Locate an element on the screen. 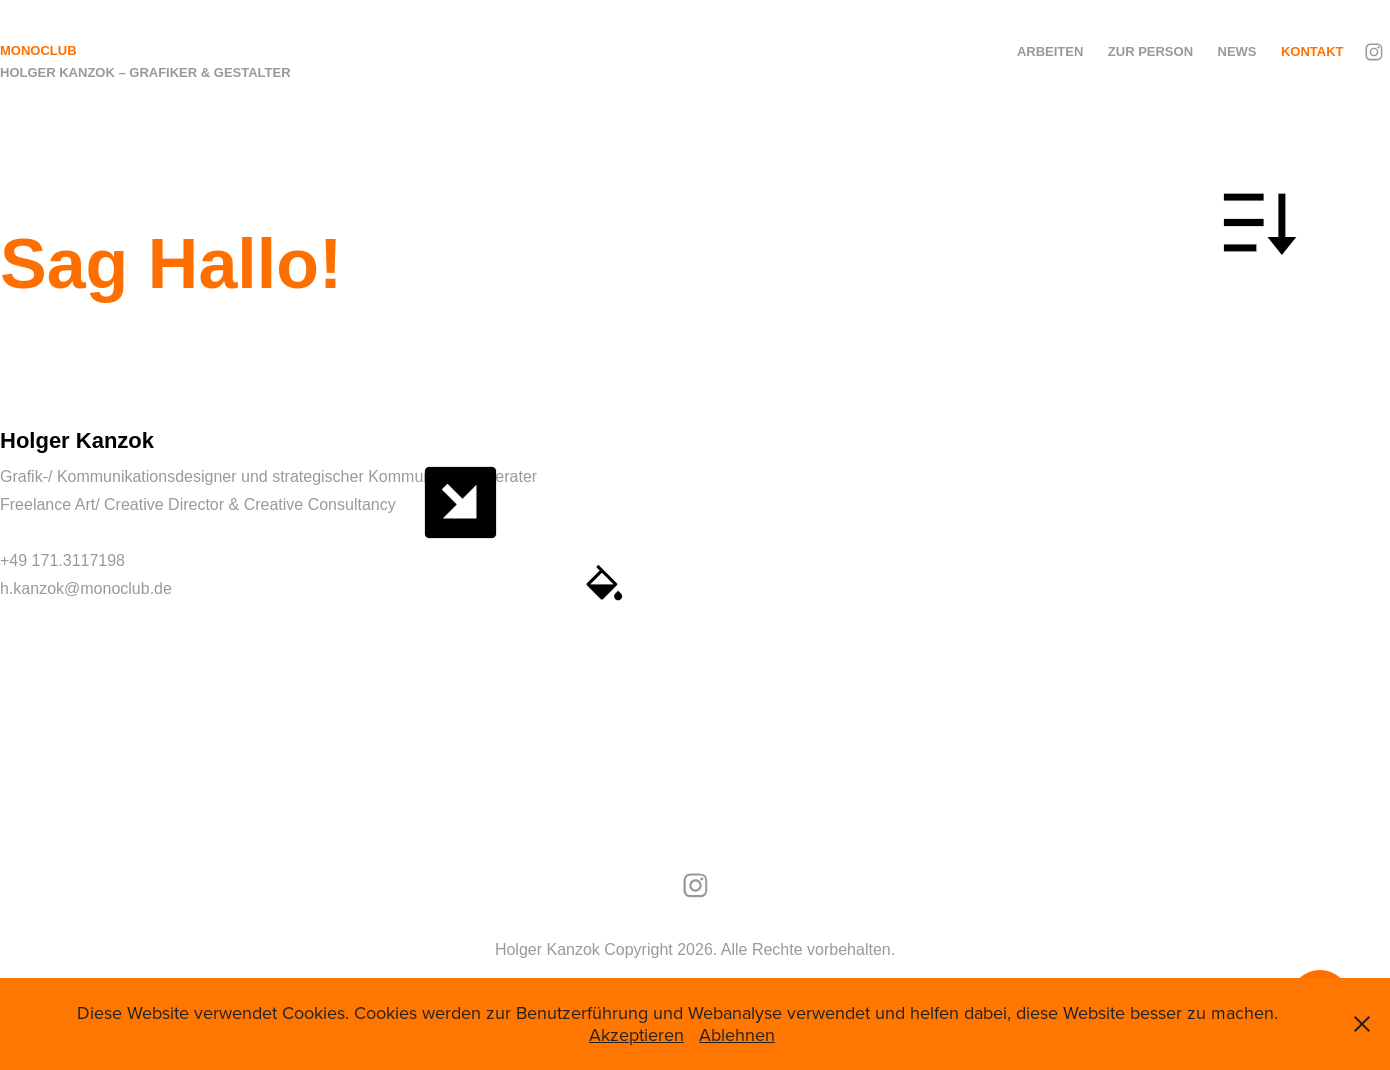 The height and width of the screenshot is (1070, 1390). sort items in descending order is located at coordinates (1256, 222).